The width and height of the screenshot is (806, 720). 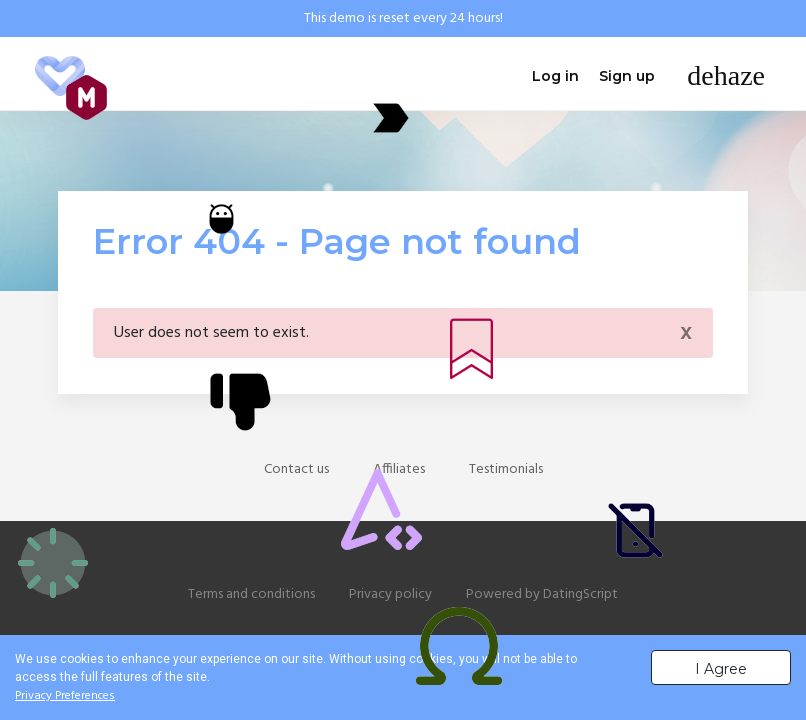 What do you see at coordinates (635, 530) in the screenshot?
I see `disable mobile device` at bounding box center [635, 530].